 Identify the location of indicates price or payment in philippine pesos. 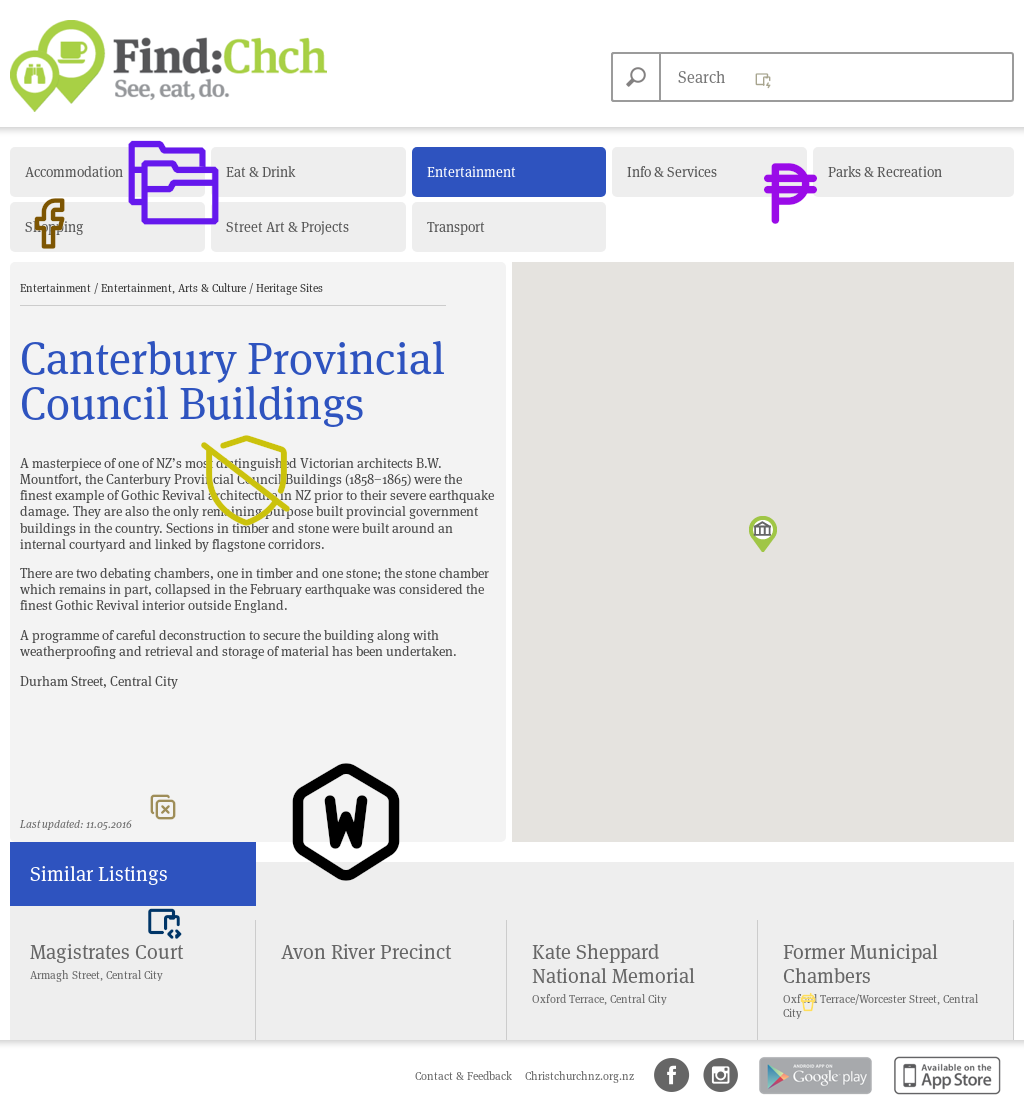
(790, 193).